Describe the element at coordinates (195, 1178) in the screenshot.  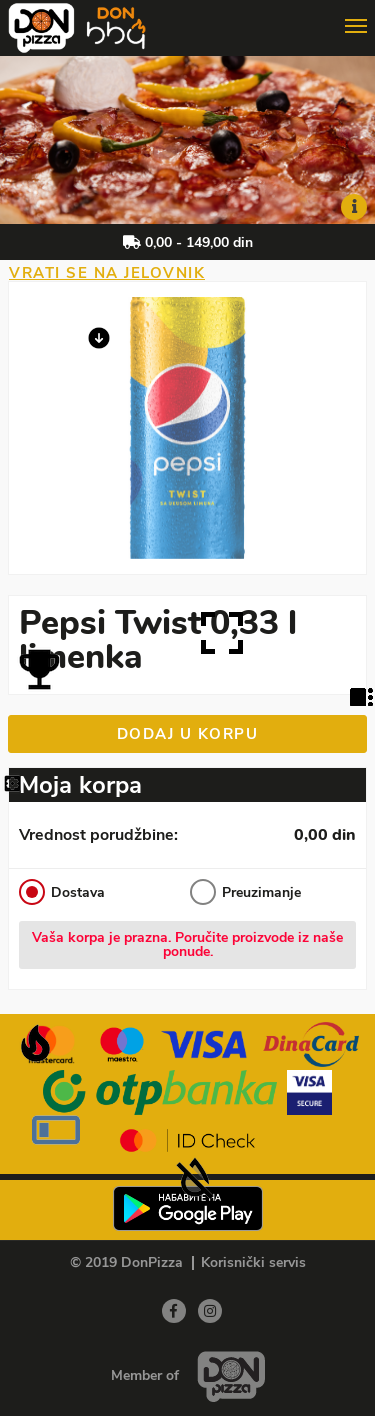
I see `reset text or fill color to default` at that location.